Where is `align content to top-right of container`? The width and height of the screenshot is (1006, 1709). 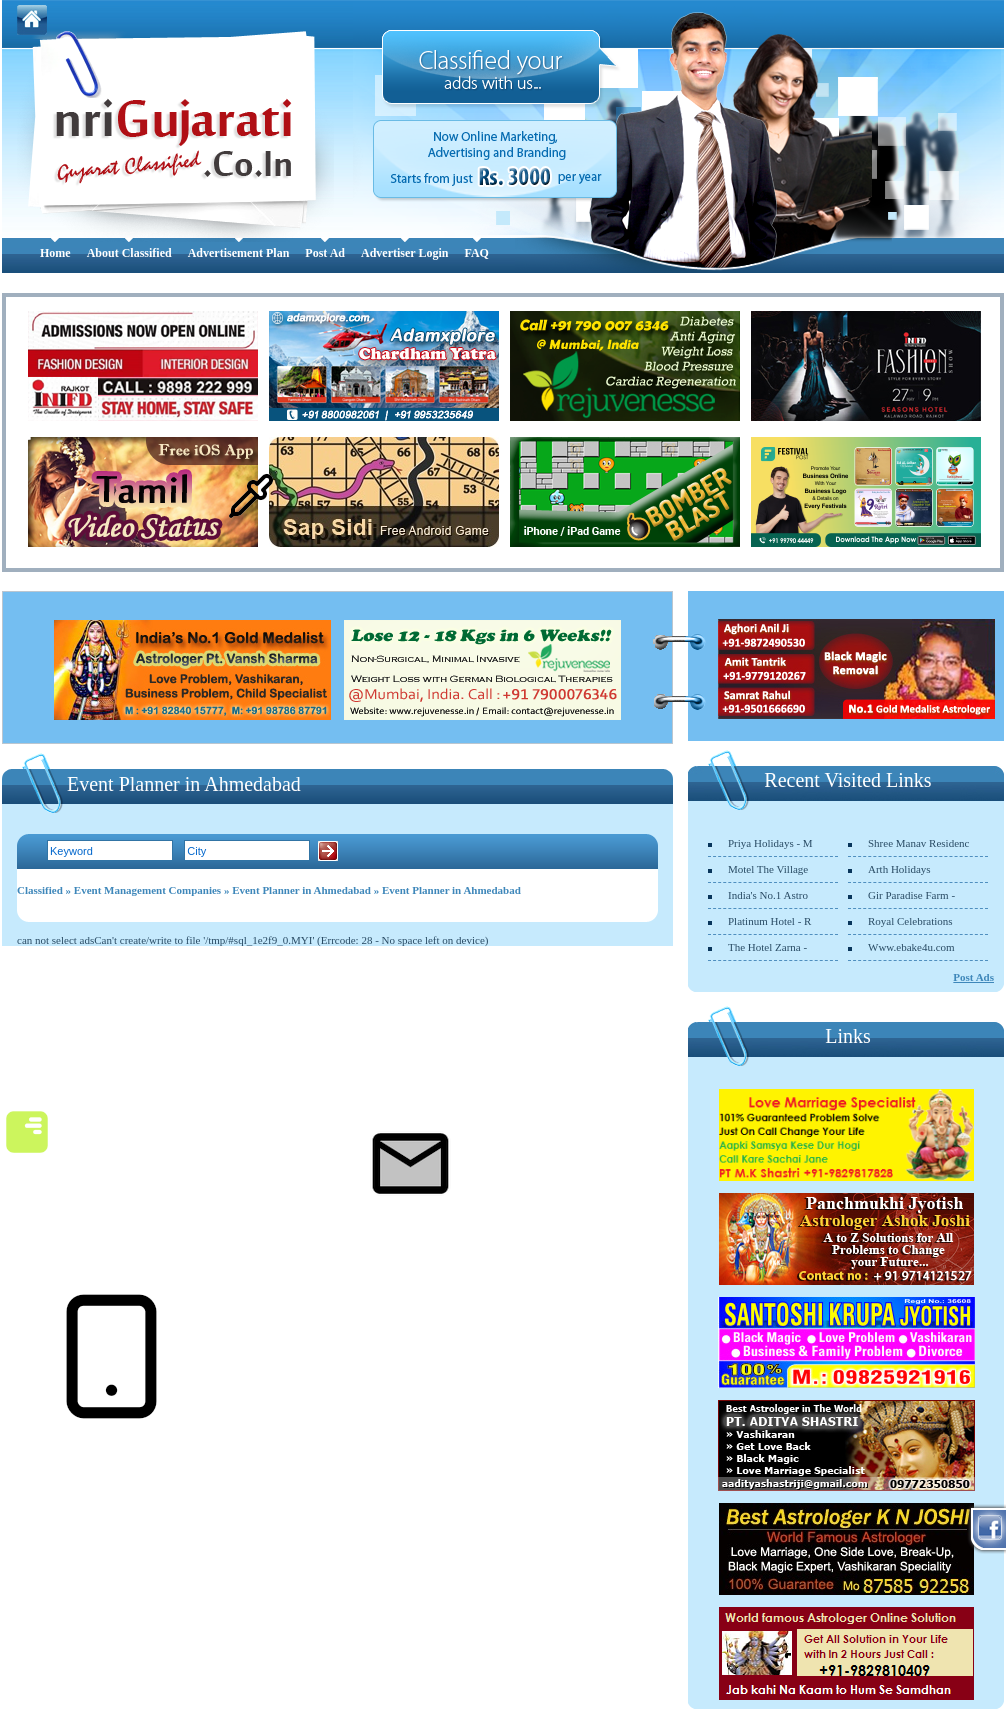
align content to top-right of container is located at coordinates (27, 1132).